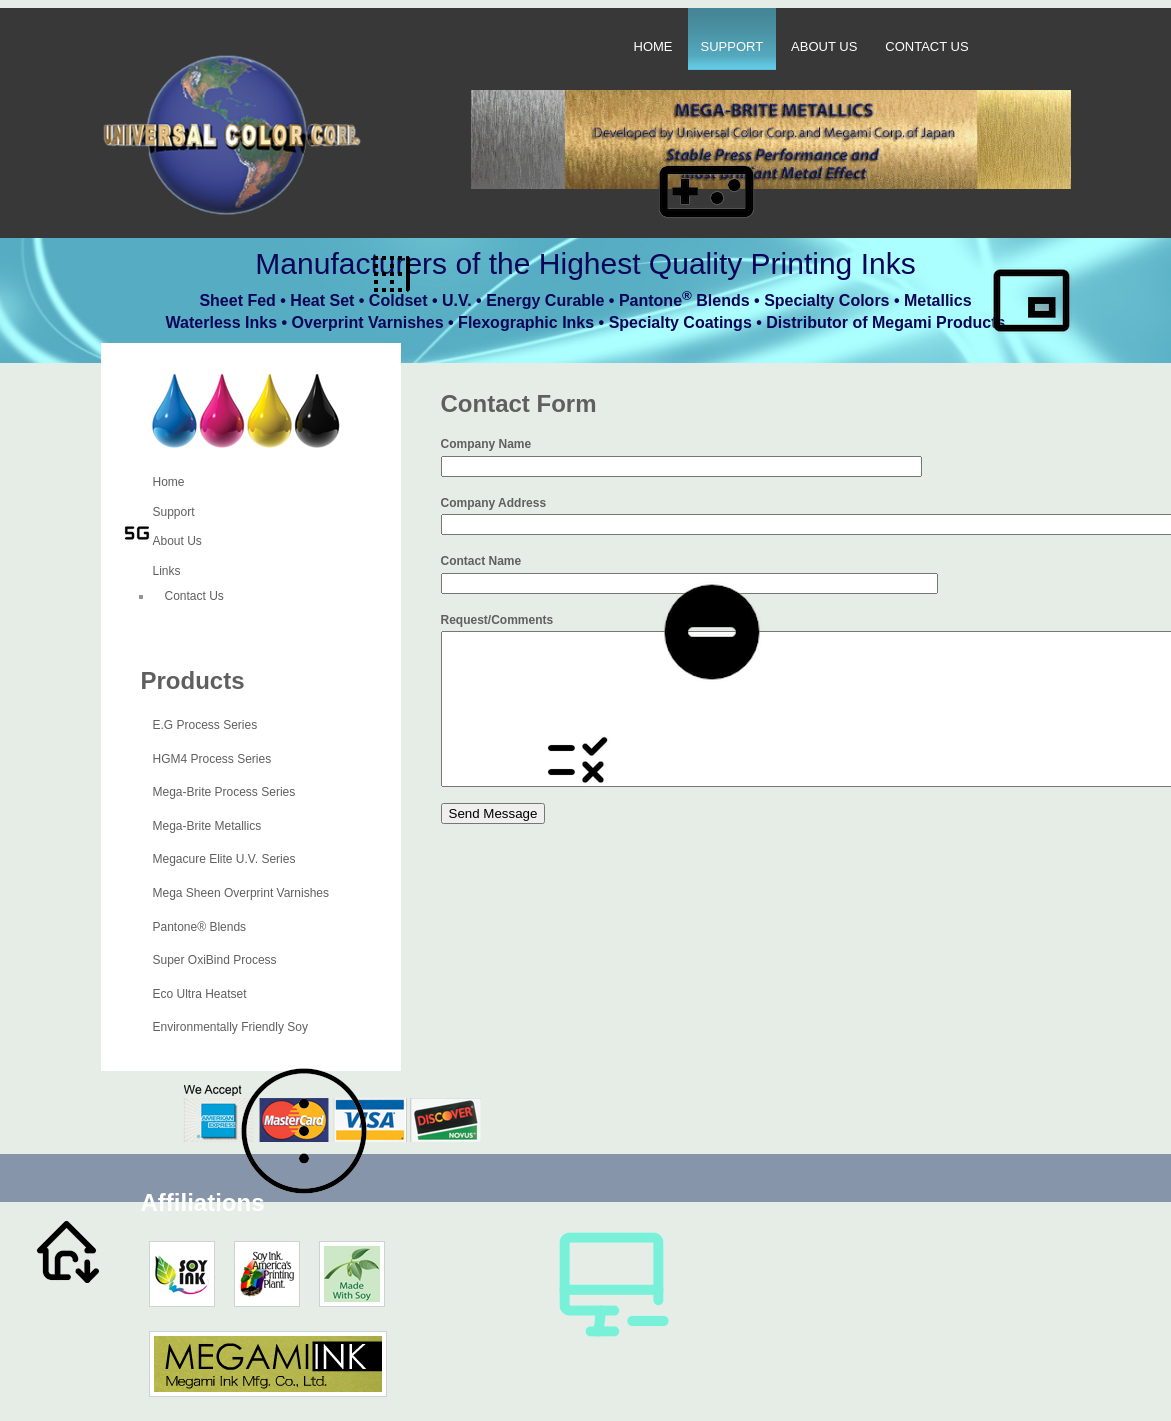 The width and height of the screenshot is (1171, 1421). I want to click on review items with pass/fail status, so click(578, 760).